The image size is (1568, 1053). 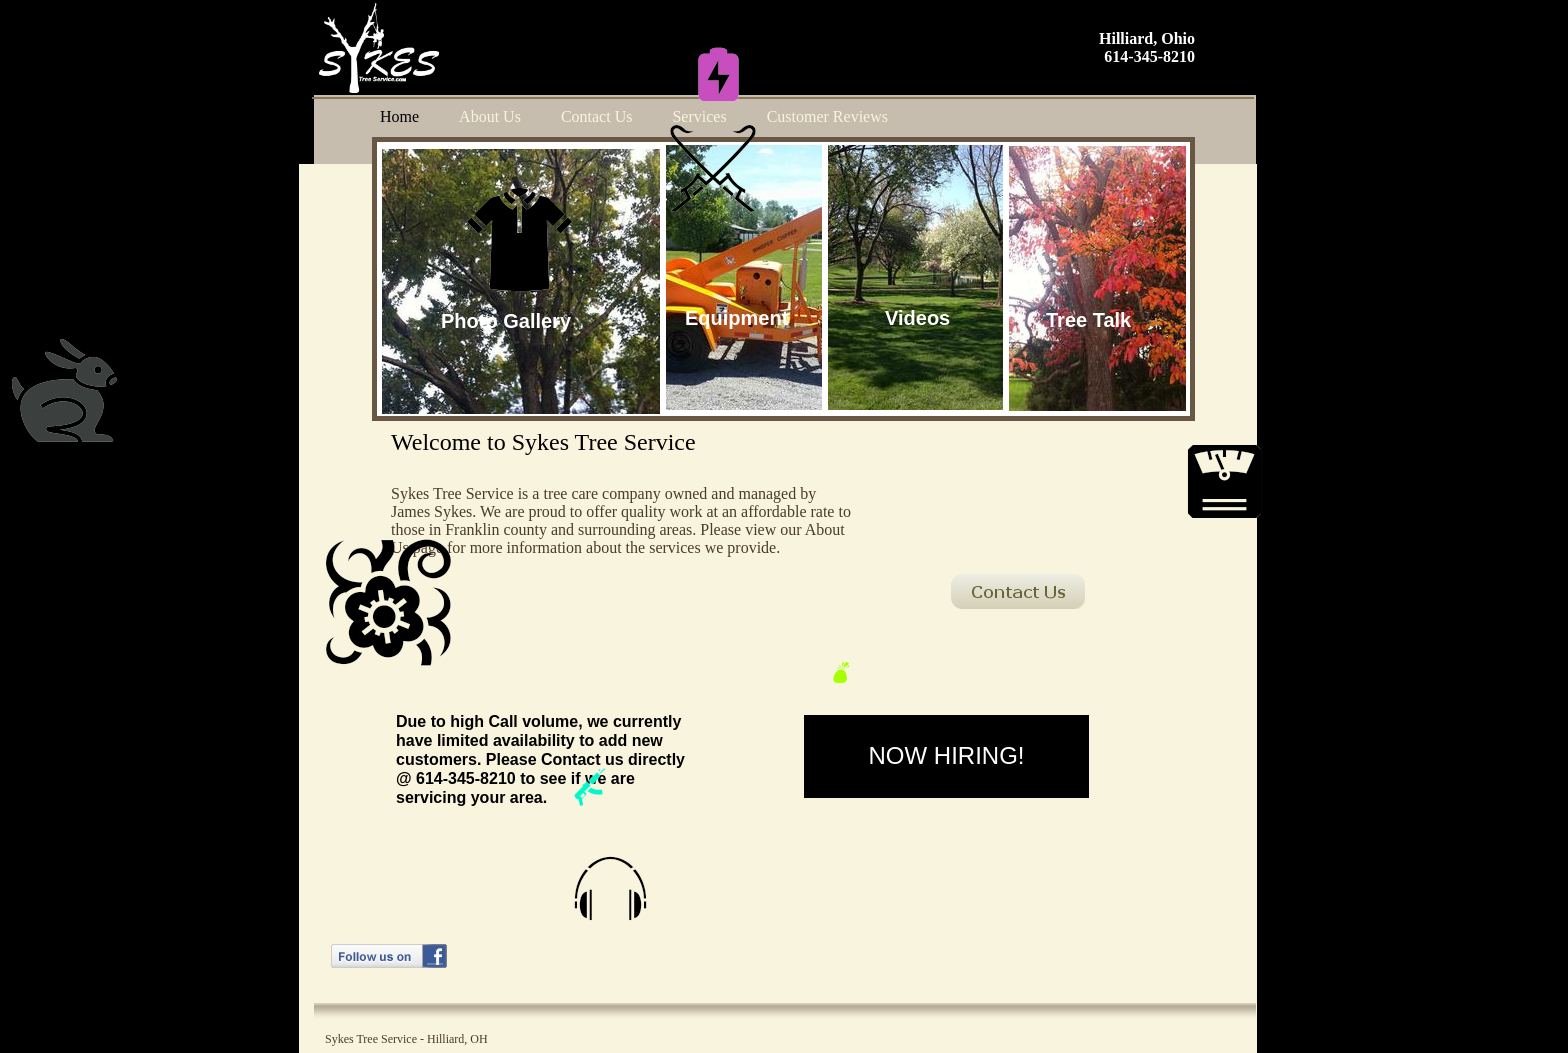 What do you see at coordinates (841, 672) in the screenshot?
I see `swap or exchange items in inventory` at bounding box center [841, 672].